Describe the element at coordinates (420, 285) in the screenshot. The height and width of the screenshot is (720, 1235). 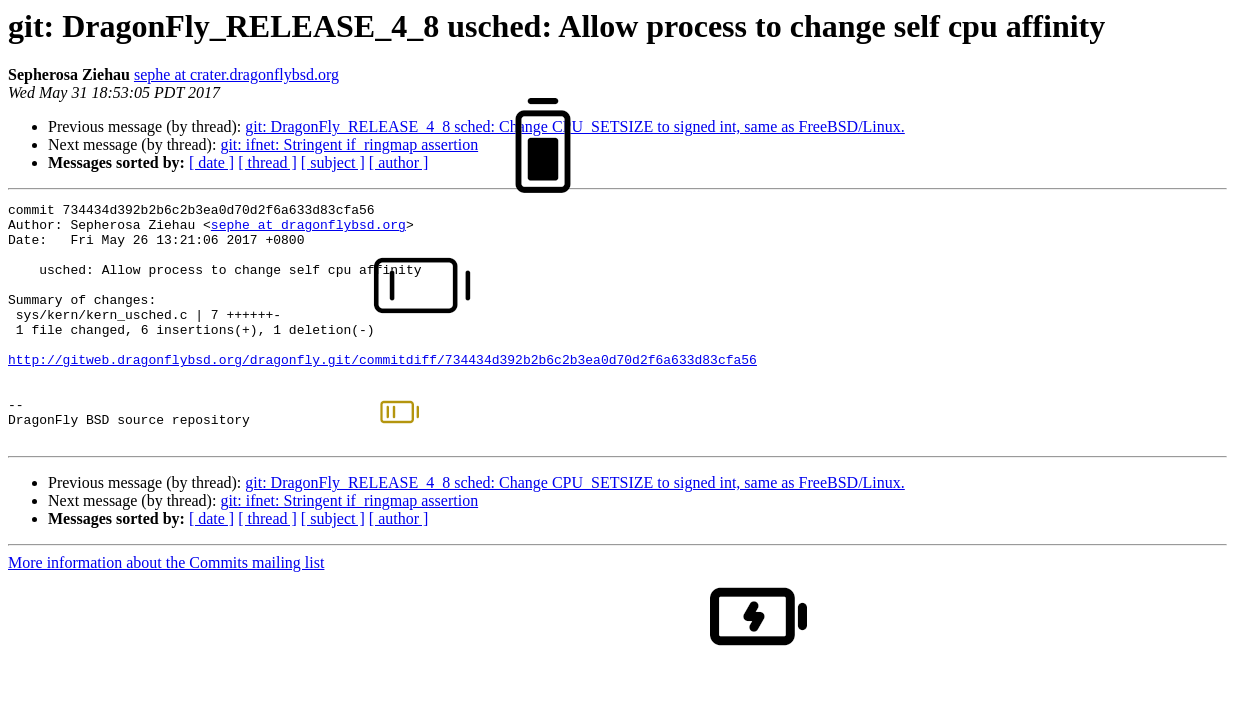
I see `indicates low battery level` at that location.